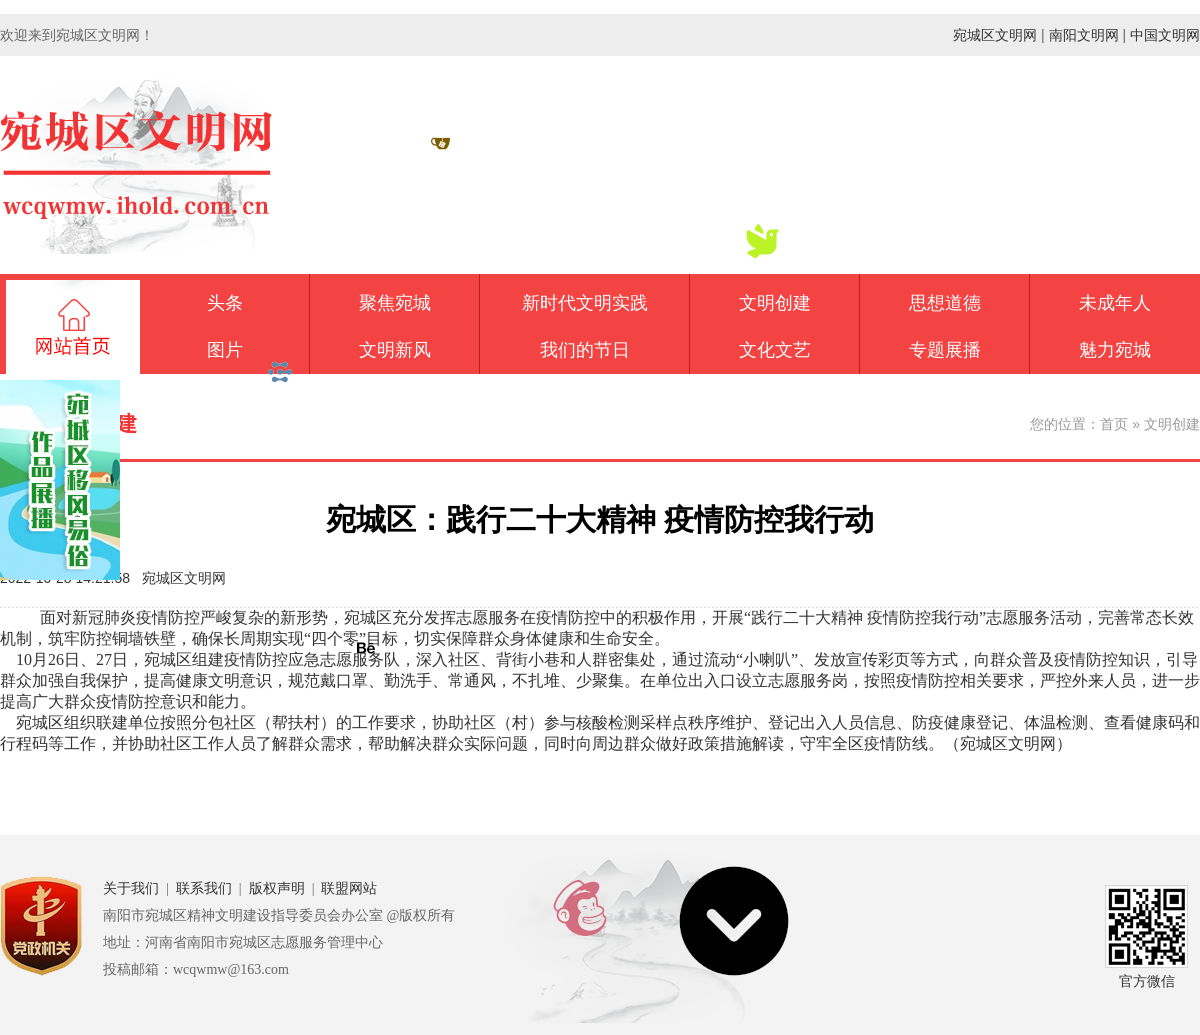  I want to click on visit behance portfolio, so click(366, 648).